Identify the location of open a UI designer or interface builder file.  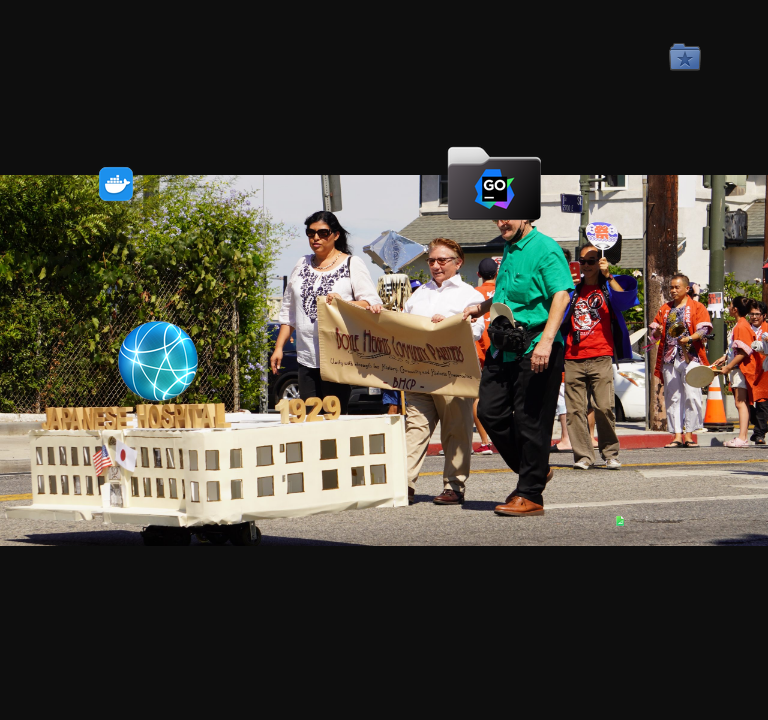
(632, 521).